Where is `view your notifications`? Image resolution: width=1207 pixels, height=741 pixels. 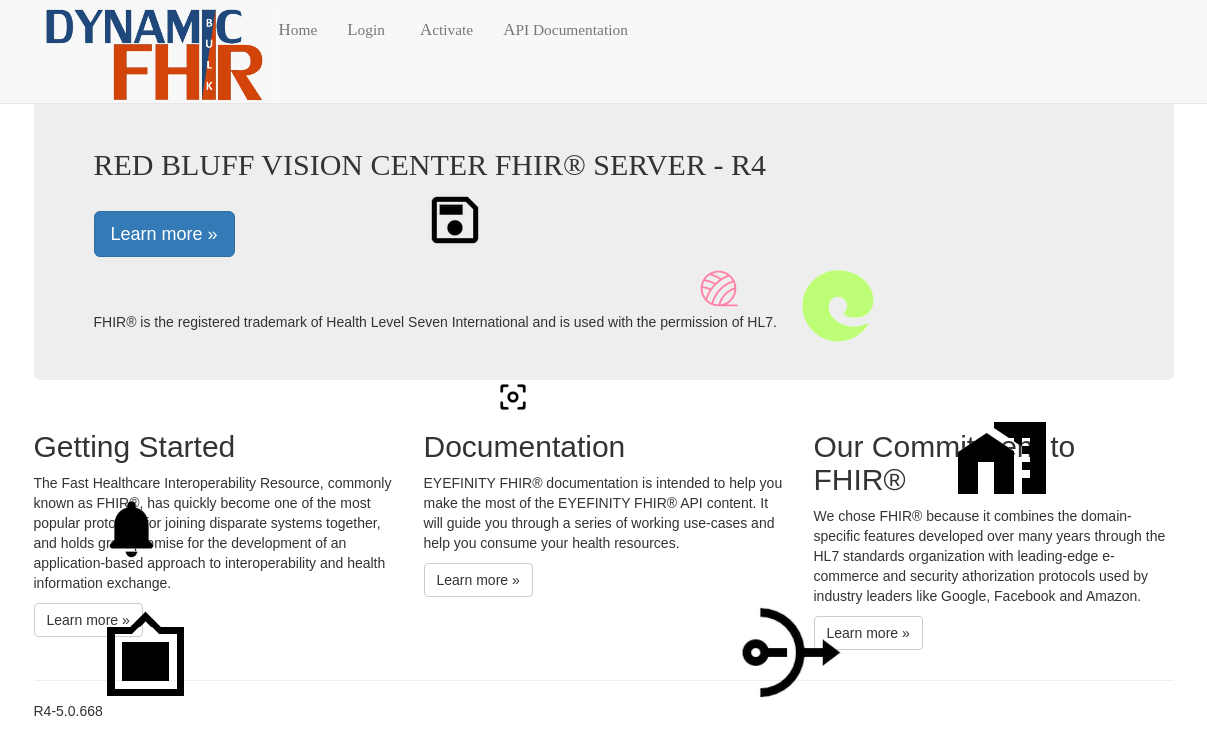
view your notifications is located at coordinates (131, 528).